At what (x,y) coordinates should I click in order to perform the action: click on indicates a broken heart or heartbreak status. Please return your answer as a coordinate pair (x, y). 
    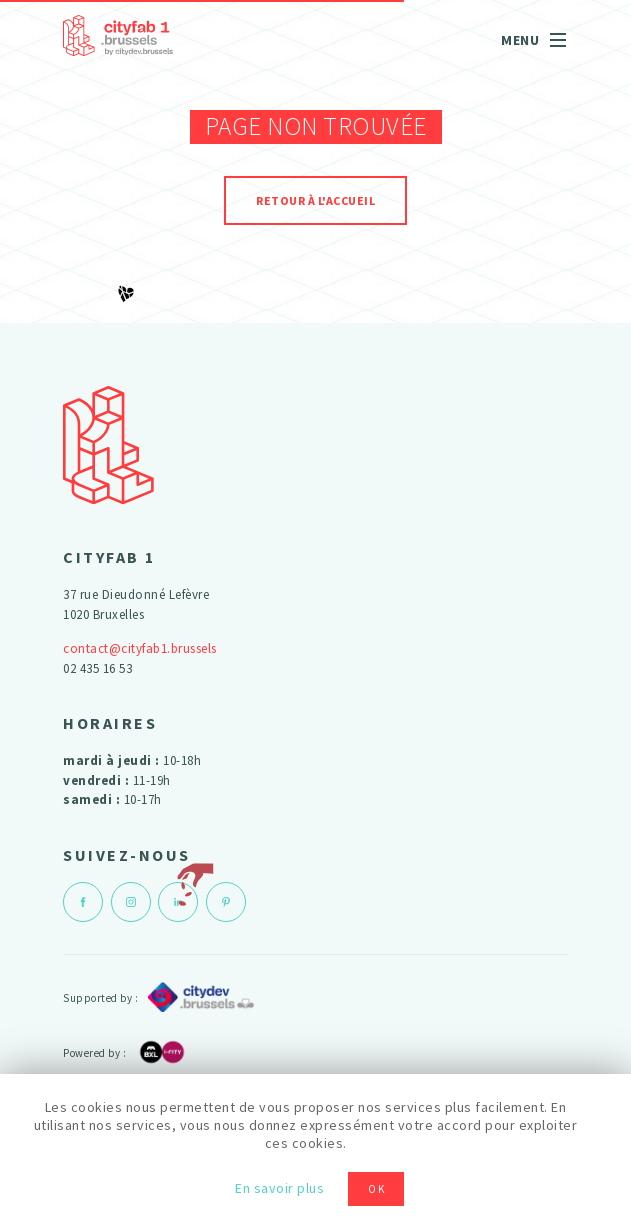
    Looking at the image, I should click on (126, 294).